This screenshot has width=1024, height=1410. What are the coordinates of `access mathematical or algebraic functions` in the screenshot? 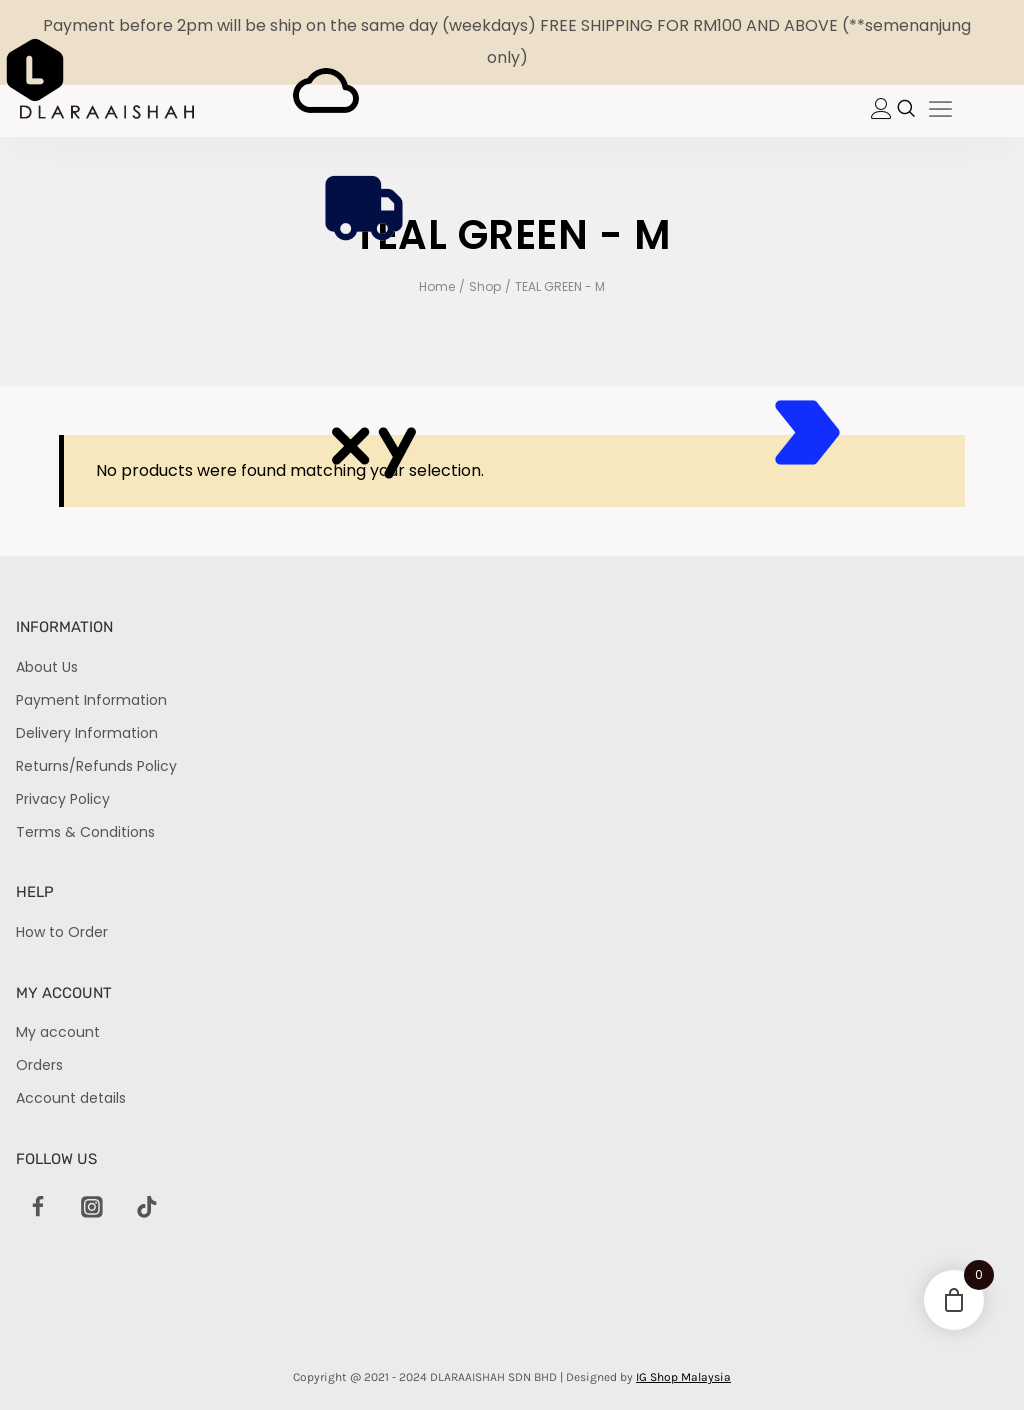 It's located at (374, 446).